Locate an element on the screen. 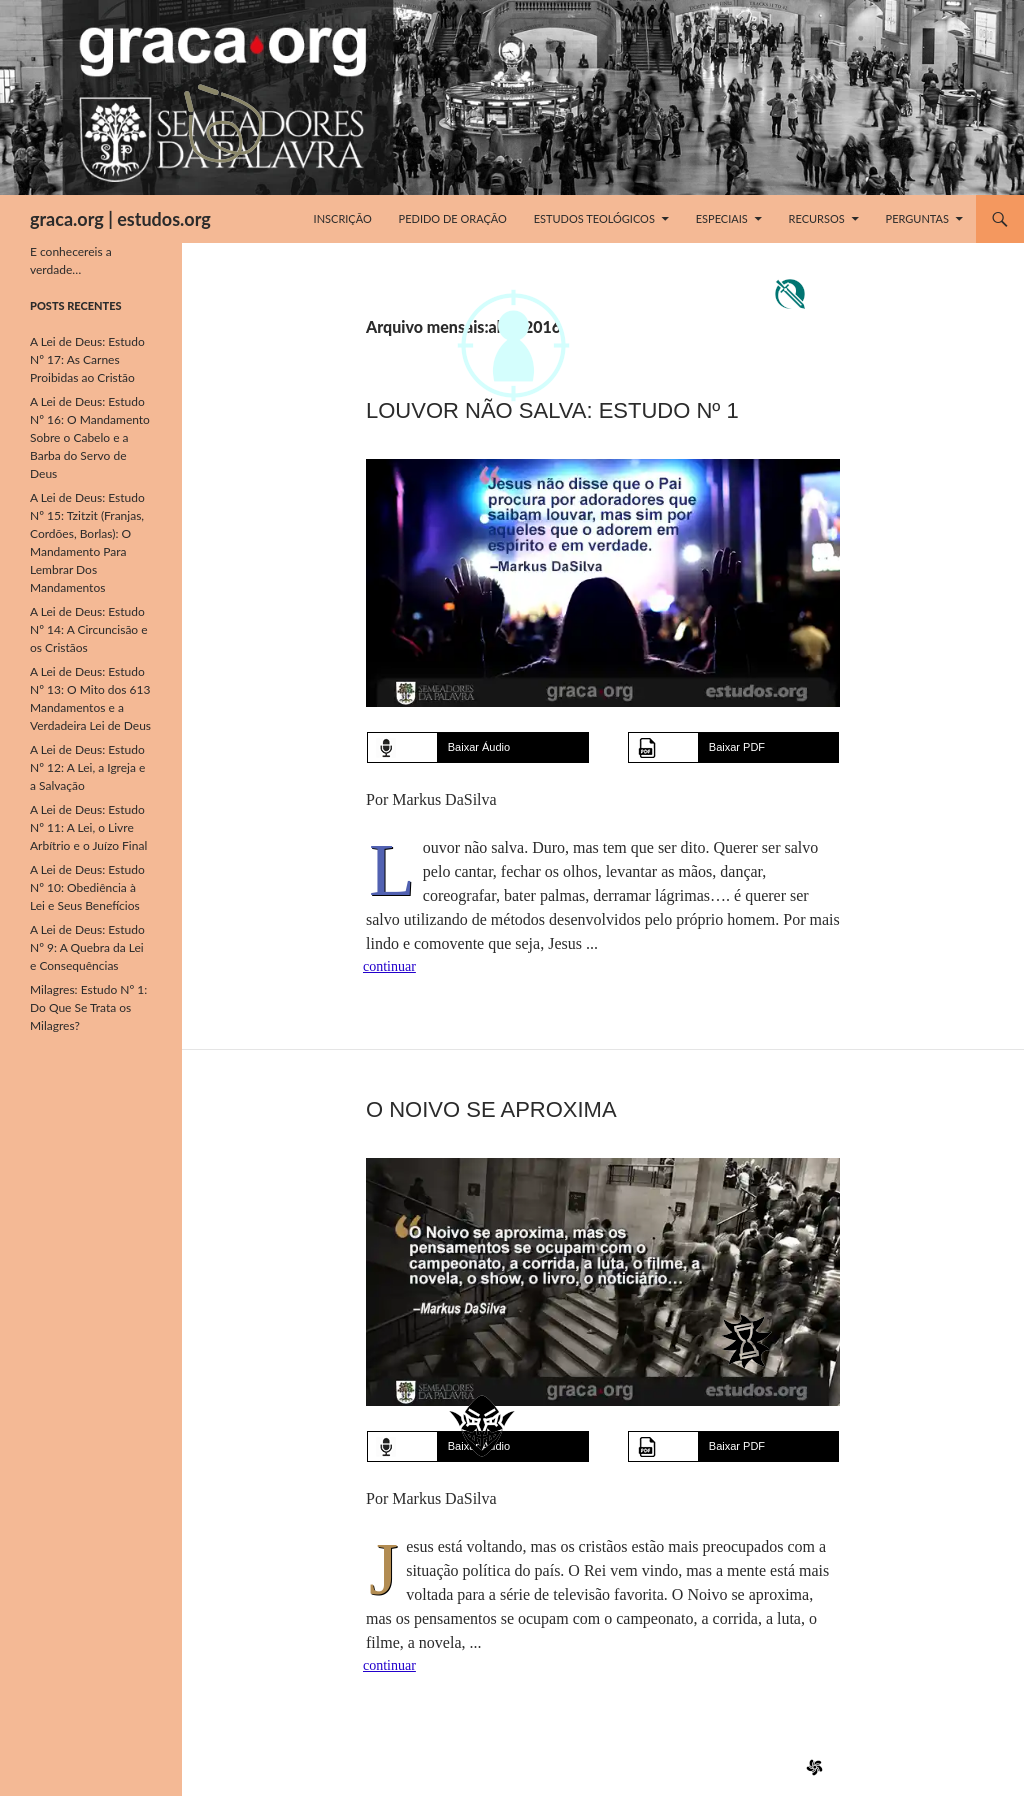 The image size is (1024, 1796). decorative floral element or embellishment is located at coordinates (814, 1767).